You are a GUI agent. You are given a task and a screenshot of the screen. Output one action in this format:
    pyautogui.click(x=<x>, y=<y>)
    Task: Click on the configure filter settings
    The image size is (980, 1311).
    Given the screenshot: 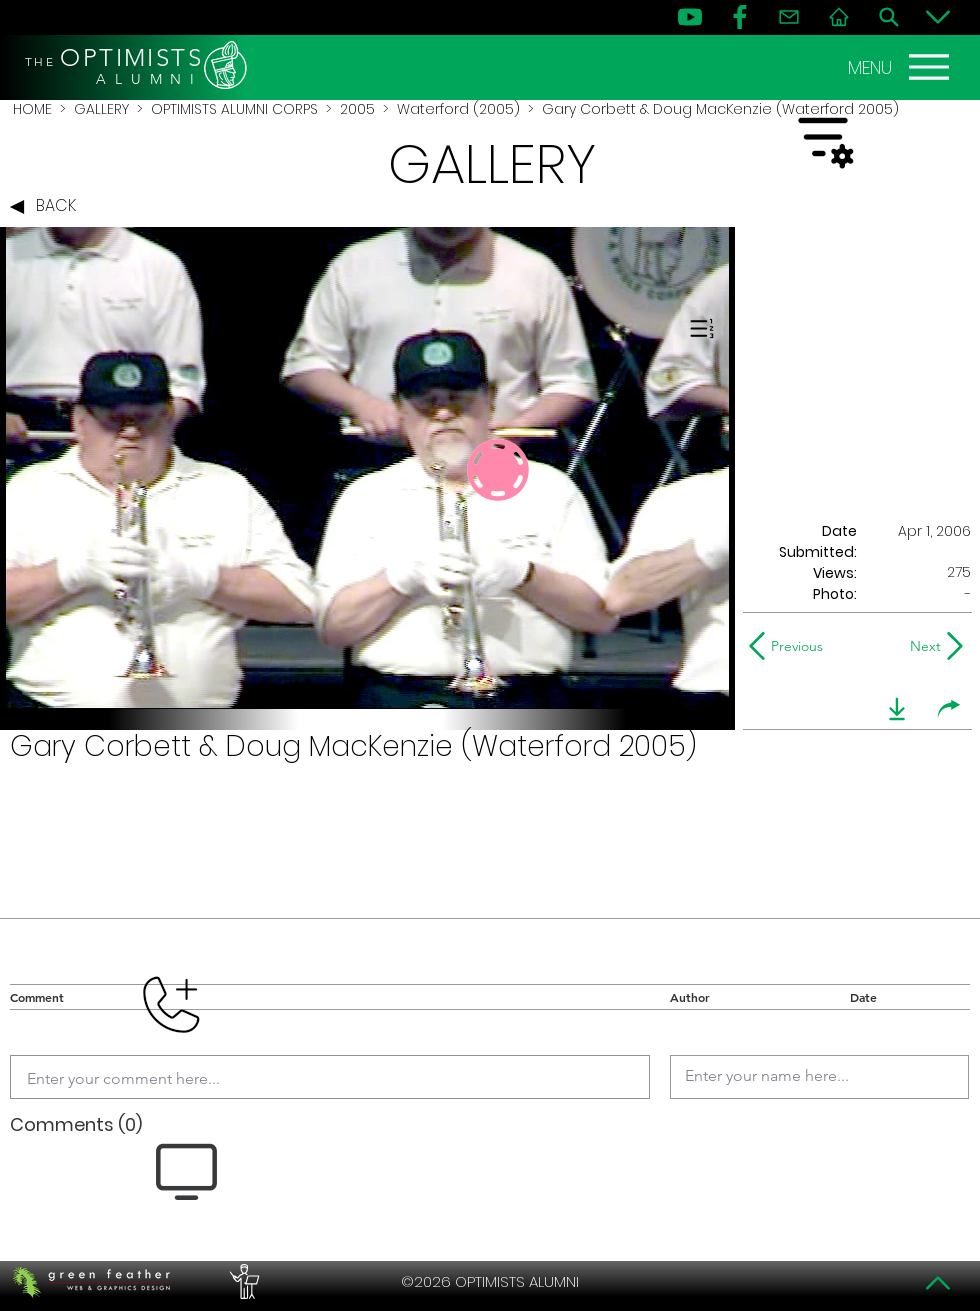 What is the action you would take?
    pyautogui.click(x=823, y=137)
    